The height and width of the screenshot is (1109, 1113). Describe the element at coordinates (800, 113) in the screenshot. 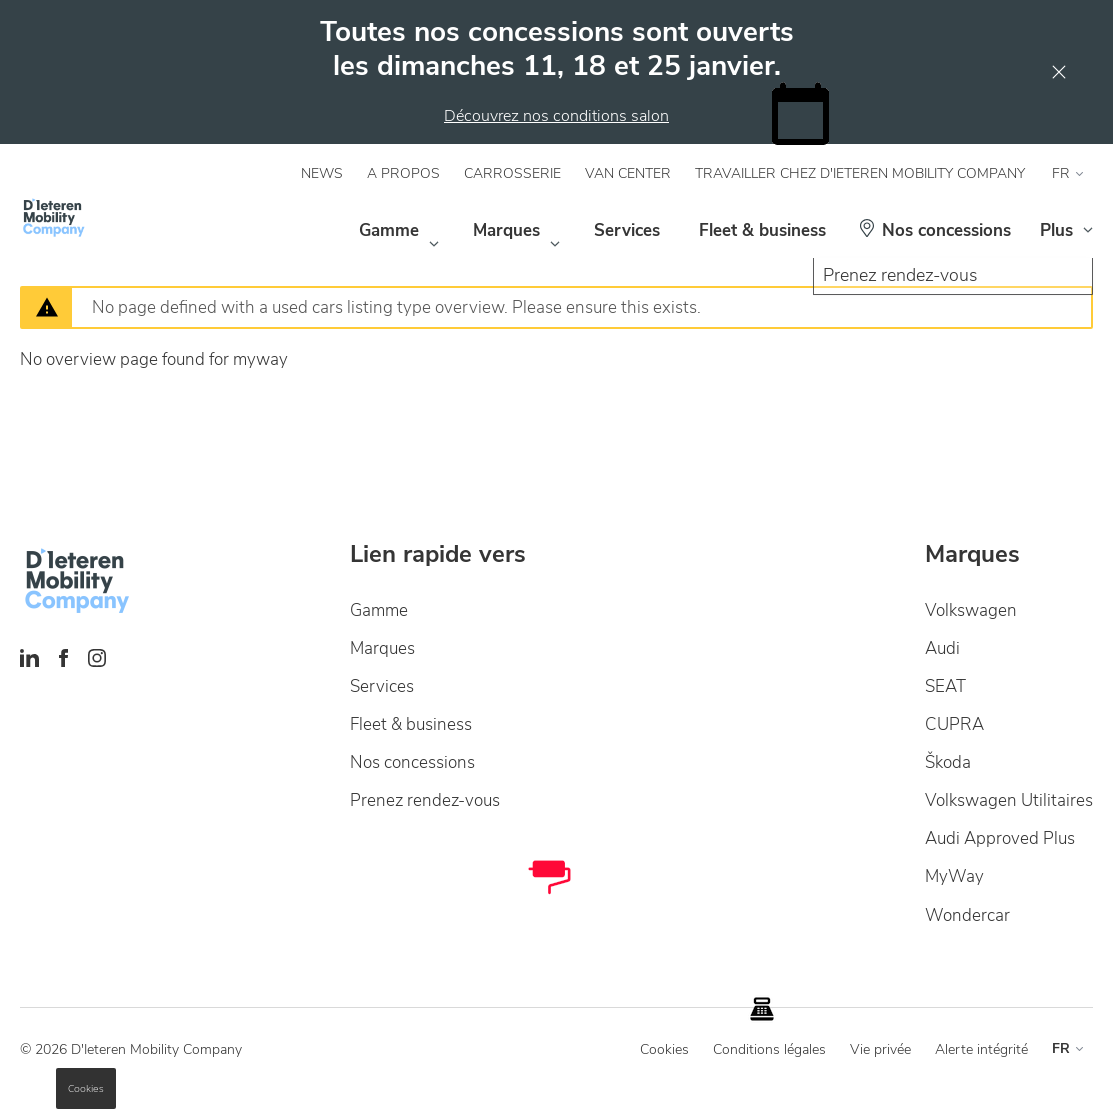

I see `view today's date` at that location.